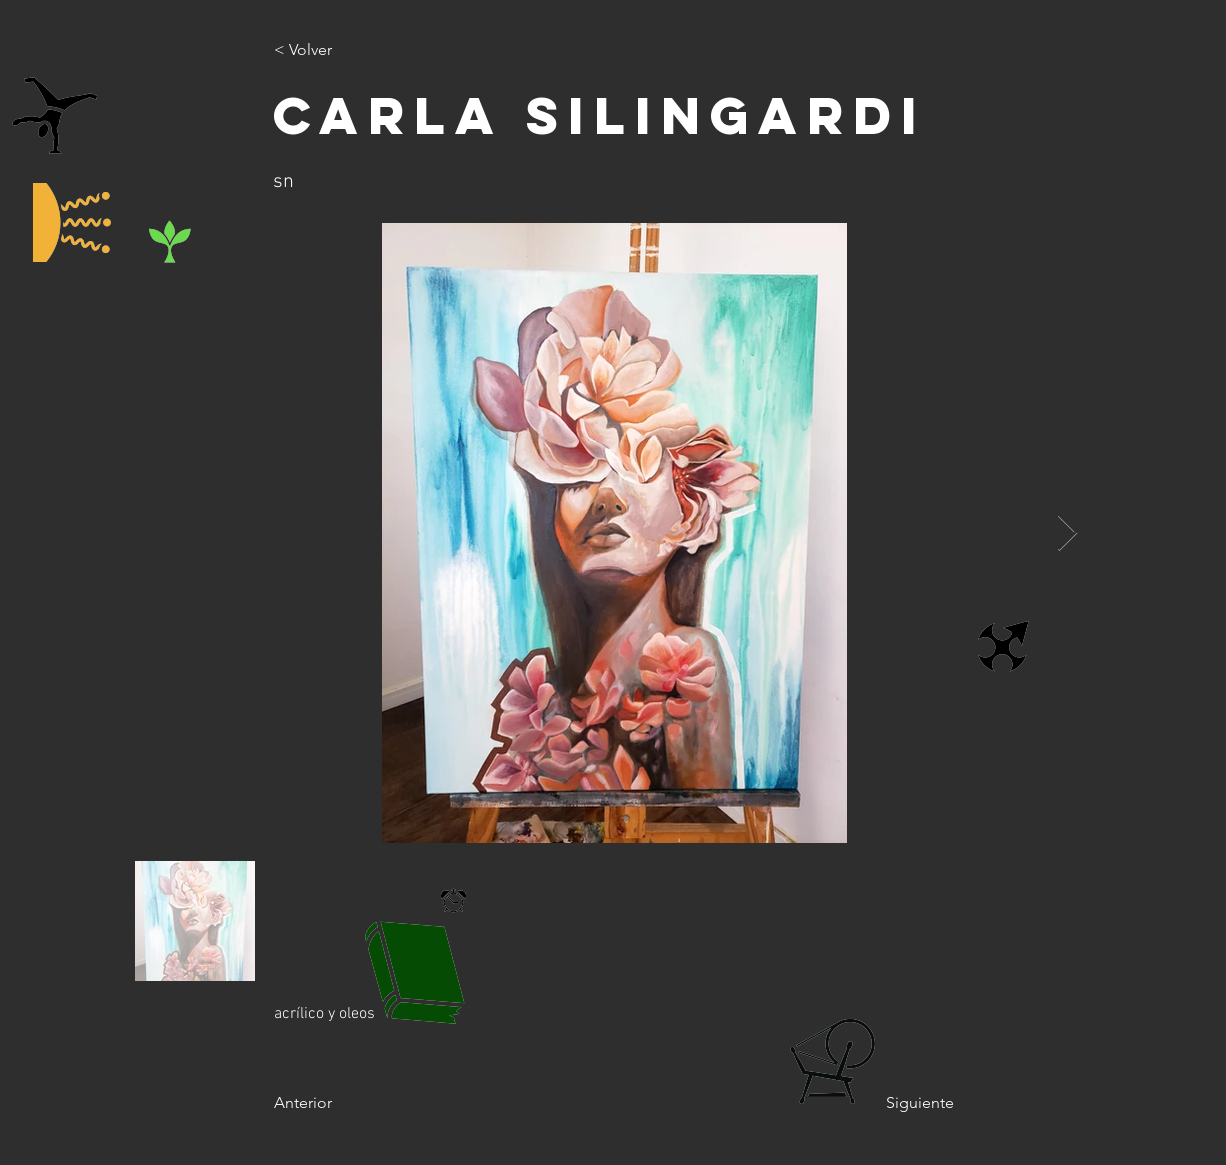 The width and height of the screenshot is (1226, 1165). What do you see at coordinates (832, 1062) in the screenshot?
I see `spinning wheel crafting or fiber arts activity` at bounding box center [832, 1062].